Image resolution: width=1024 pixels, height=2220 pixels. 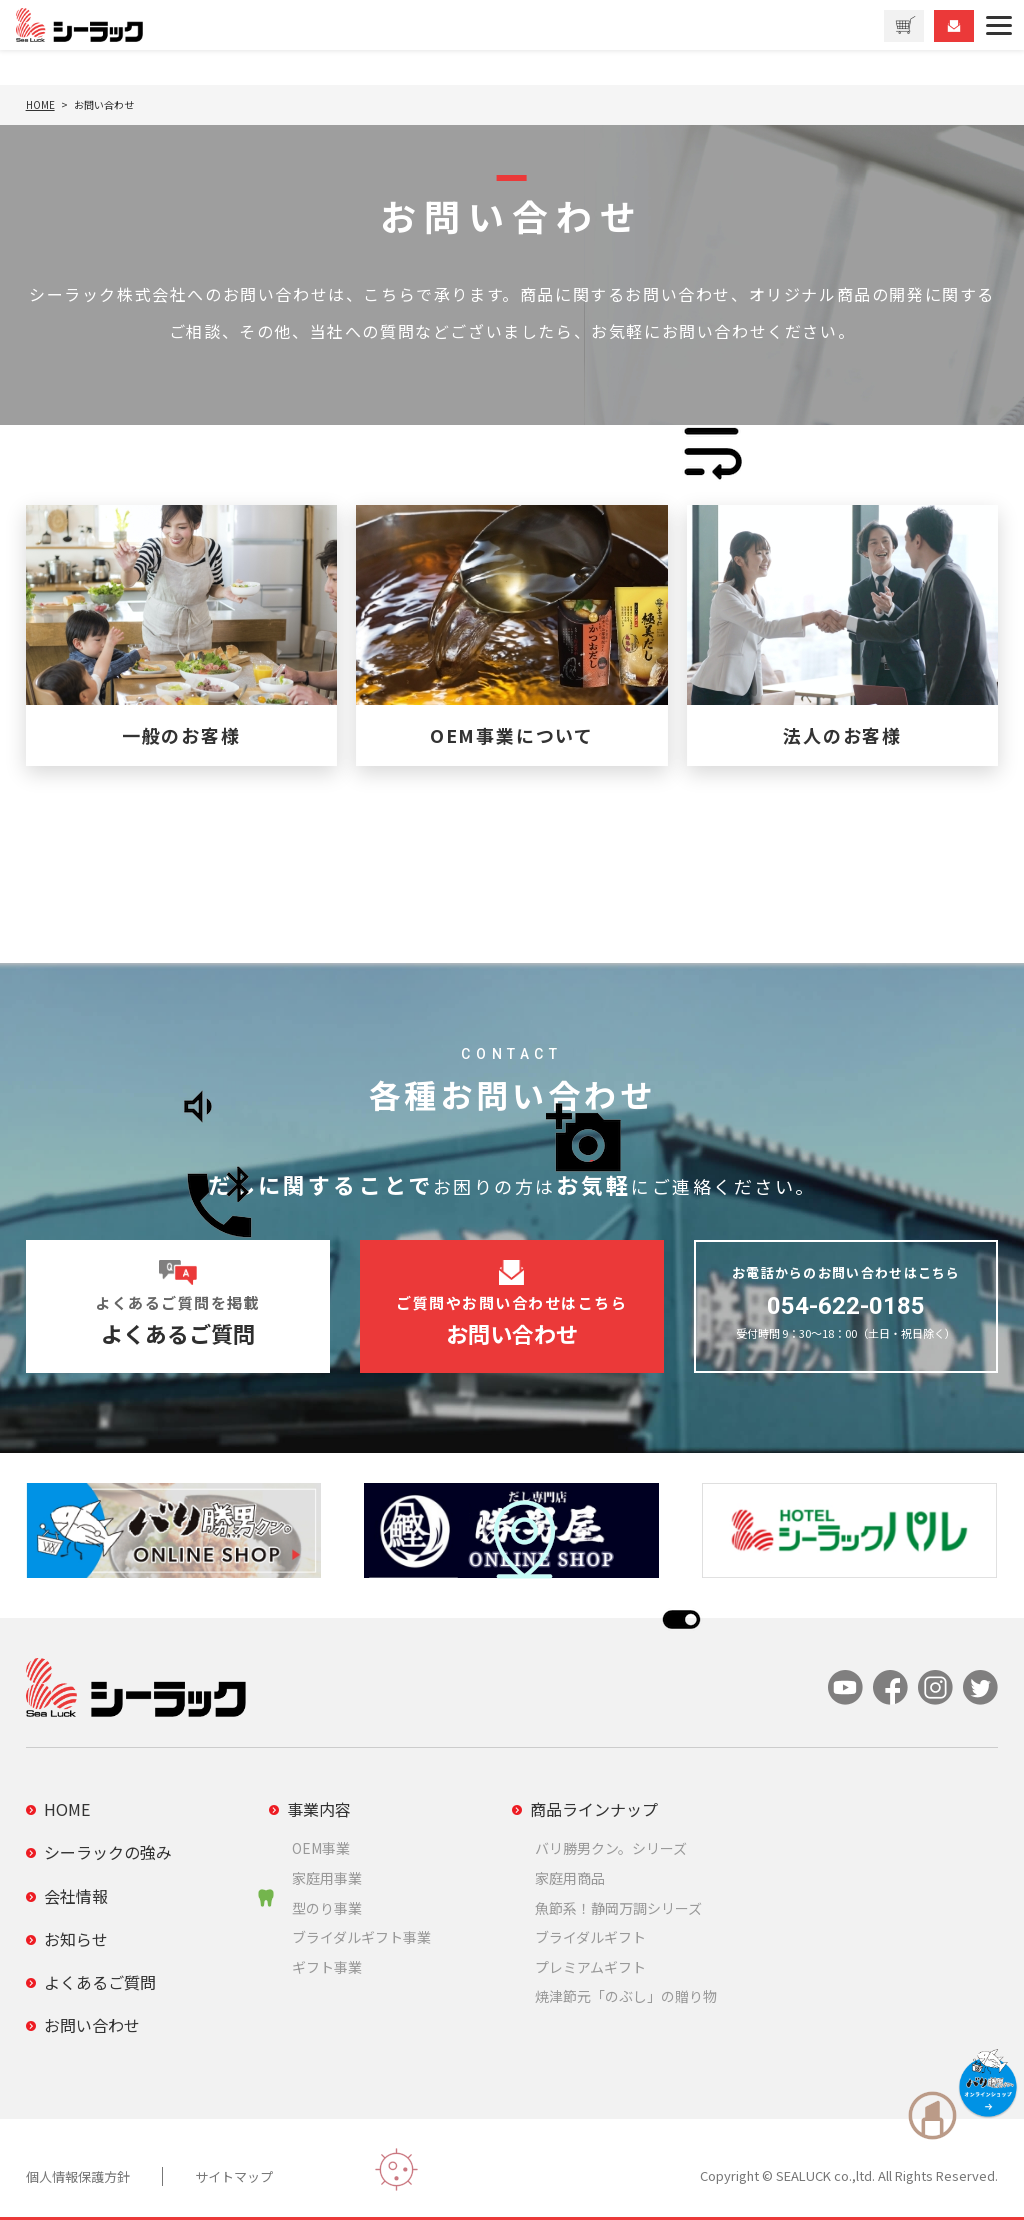 I want to click on decrease audio volume, so click(x=198, y=1106).